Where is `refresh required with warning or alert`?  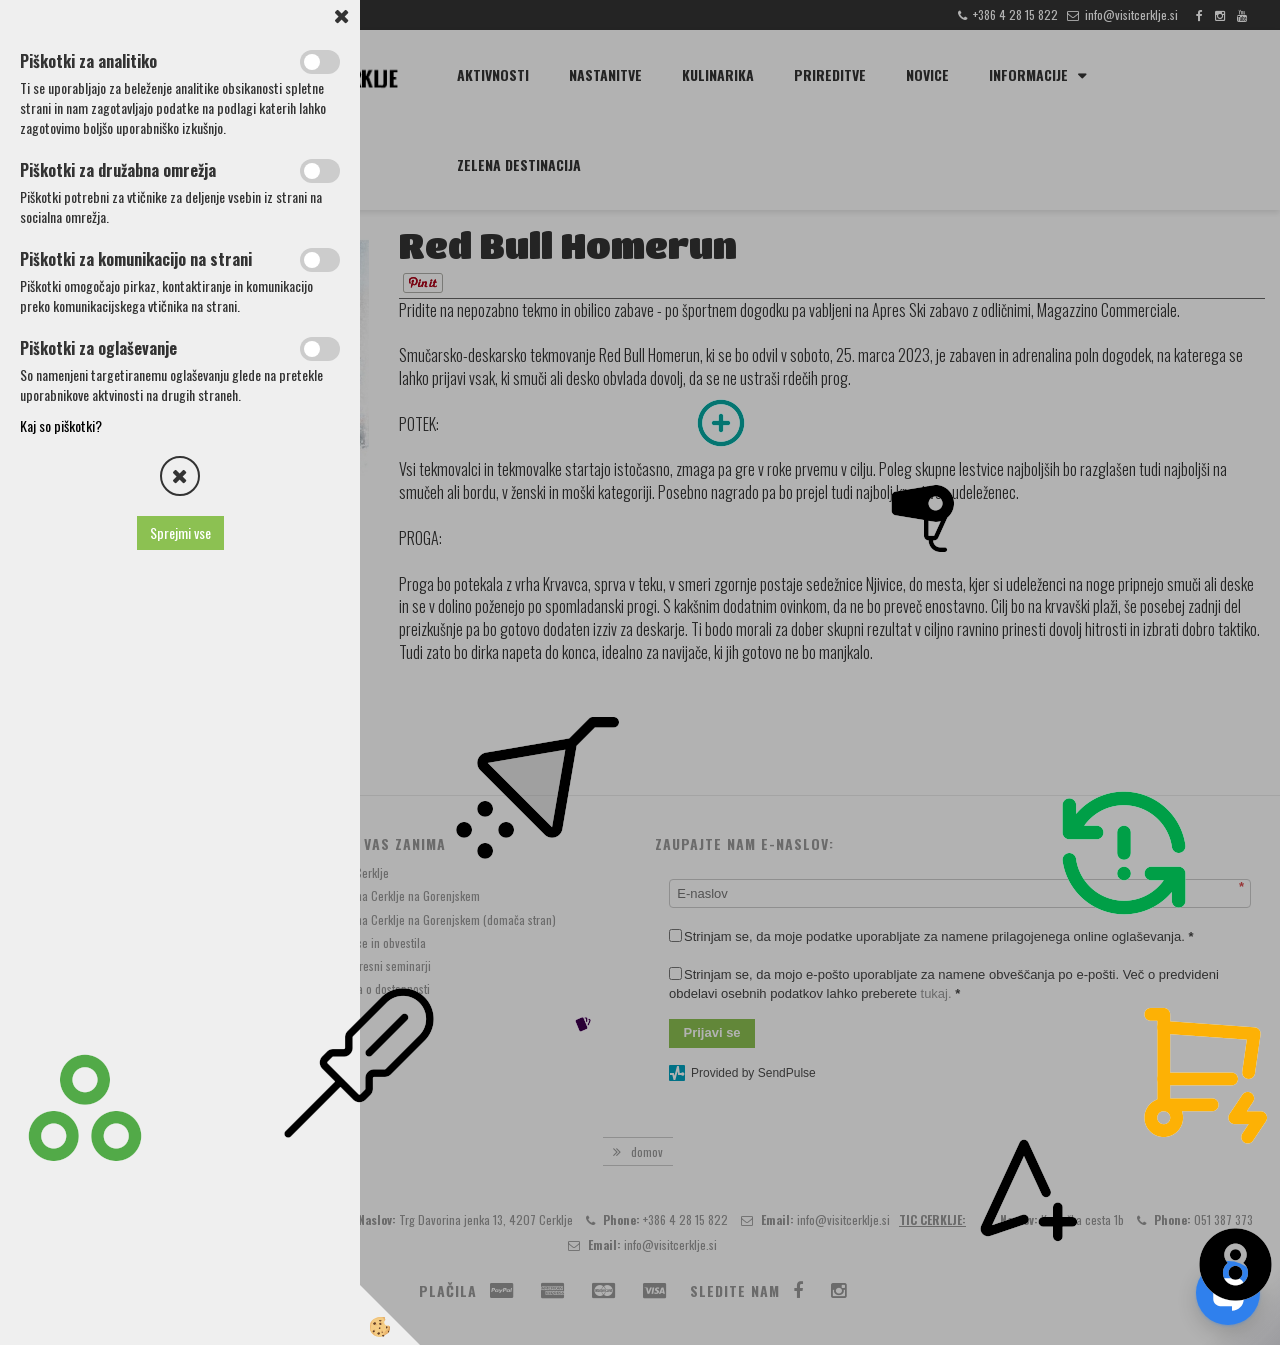 refresh required with warning or alert is located at coordinates (1124, 853).